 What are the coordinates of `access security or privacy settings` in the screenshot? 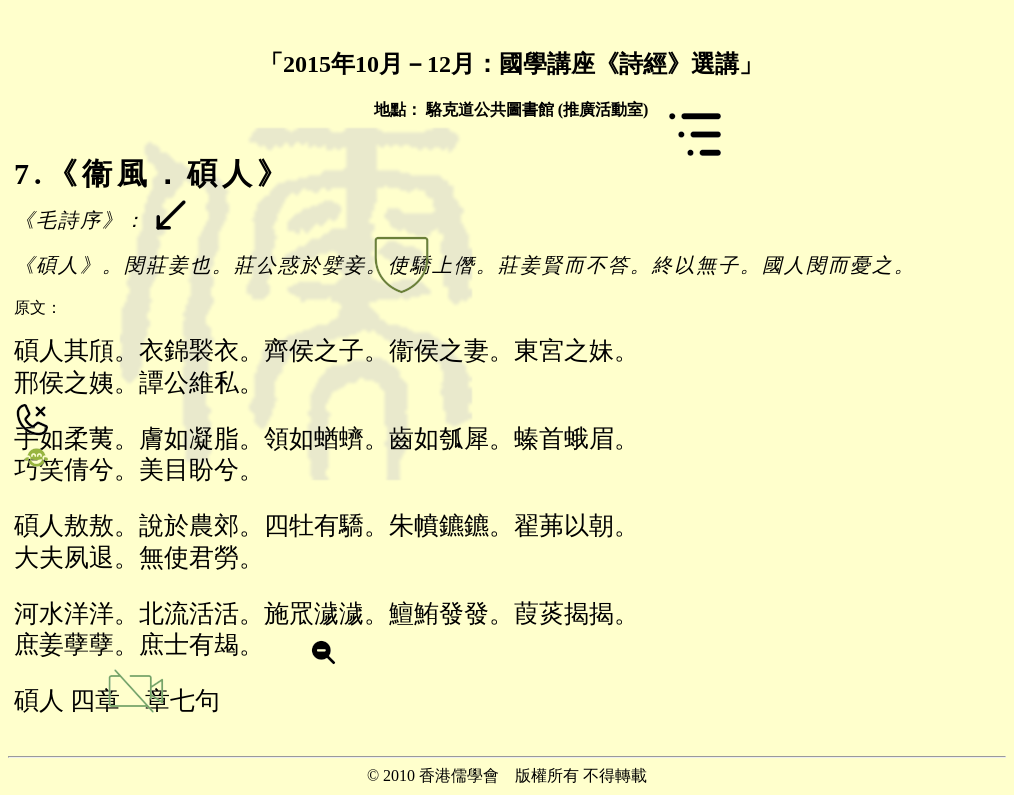 It's located at (401, 261).